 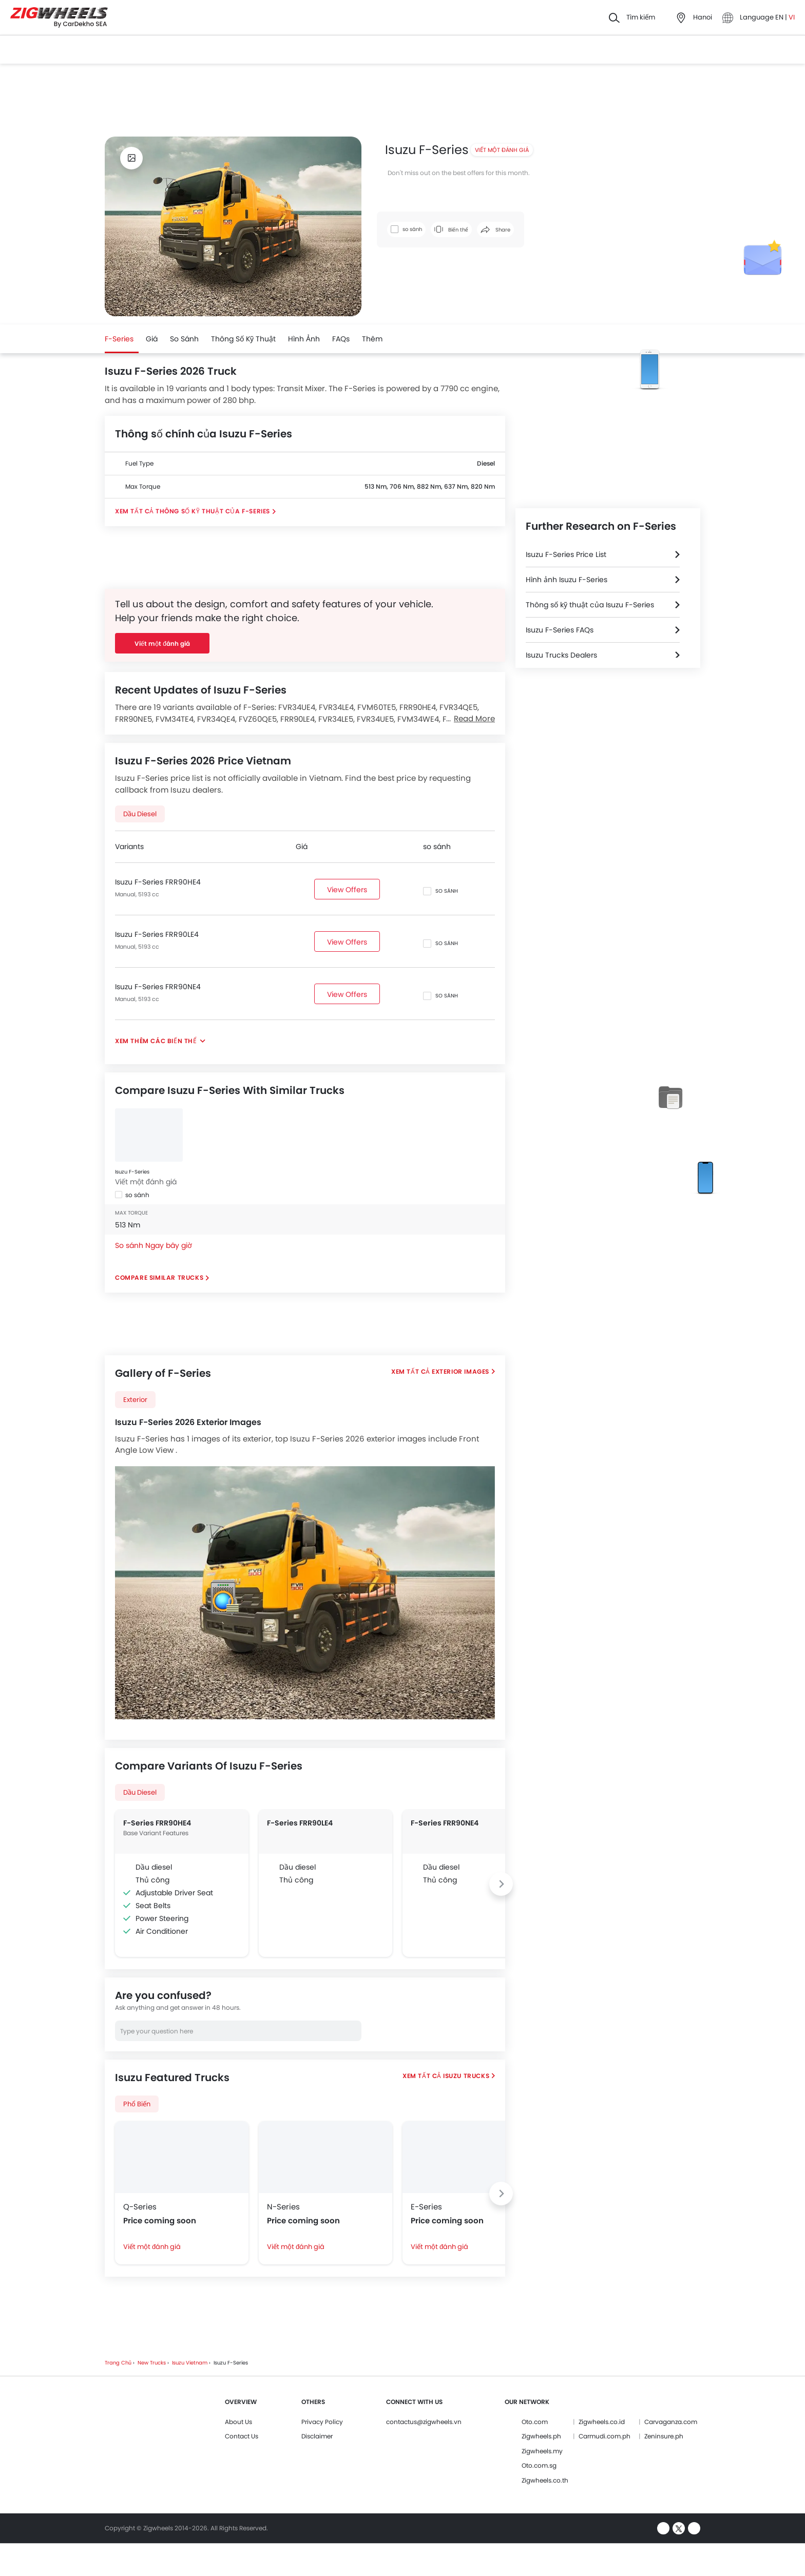 I want to click on indicates a locked non-RAID storage device, so click(x=223, y=1597).